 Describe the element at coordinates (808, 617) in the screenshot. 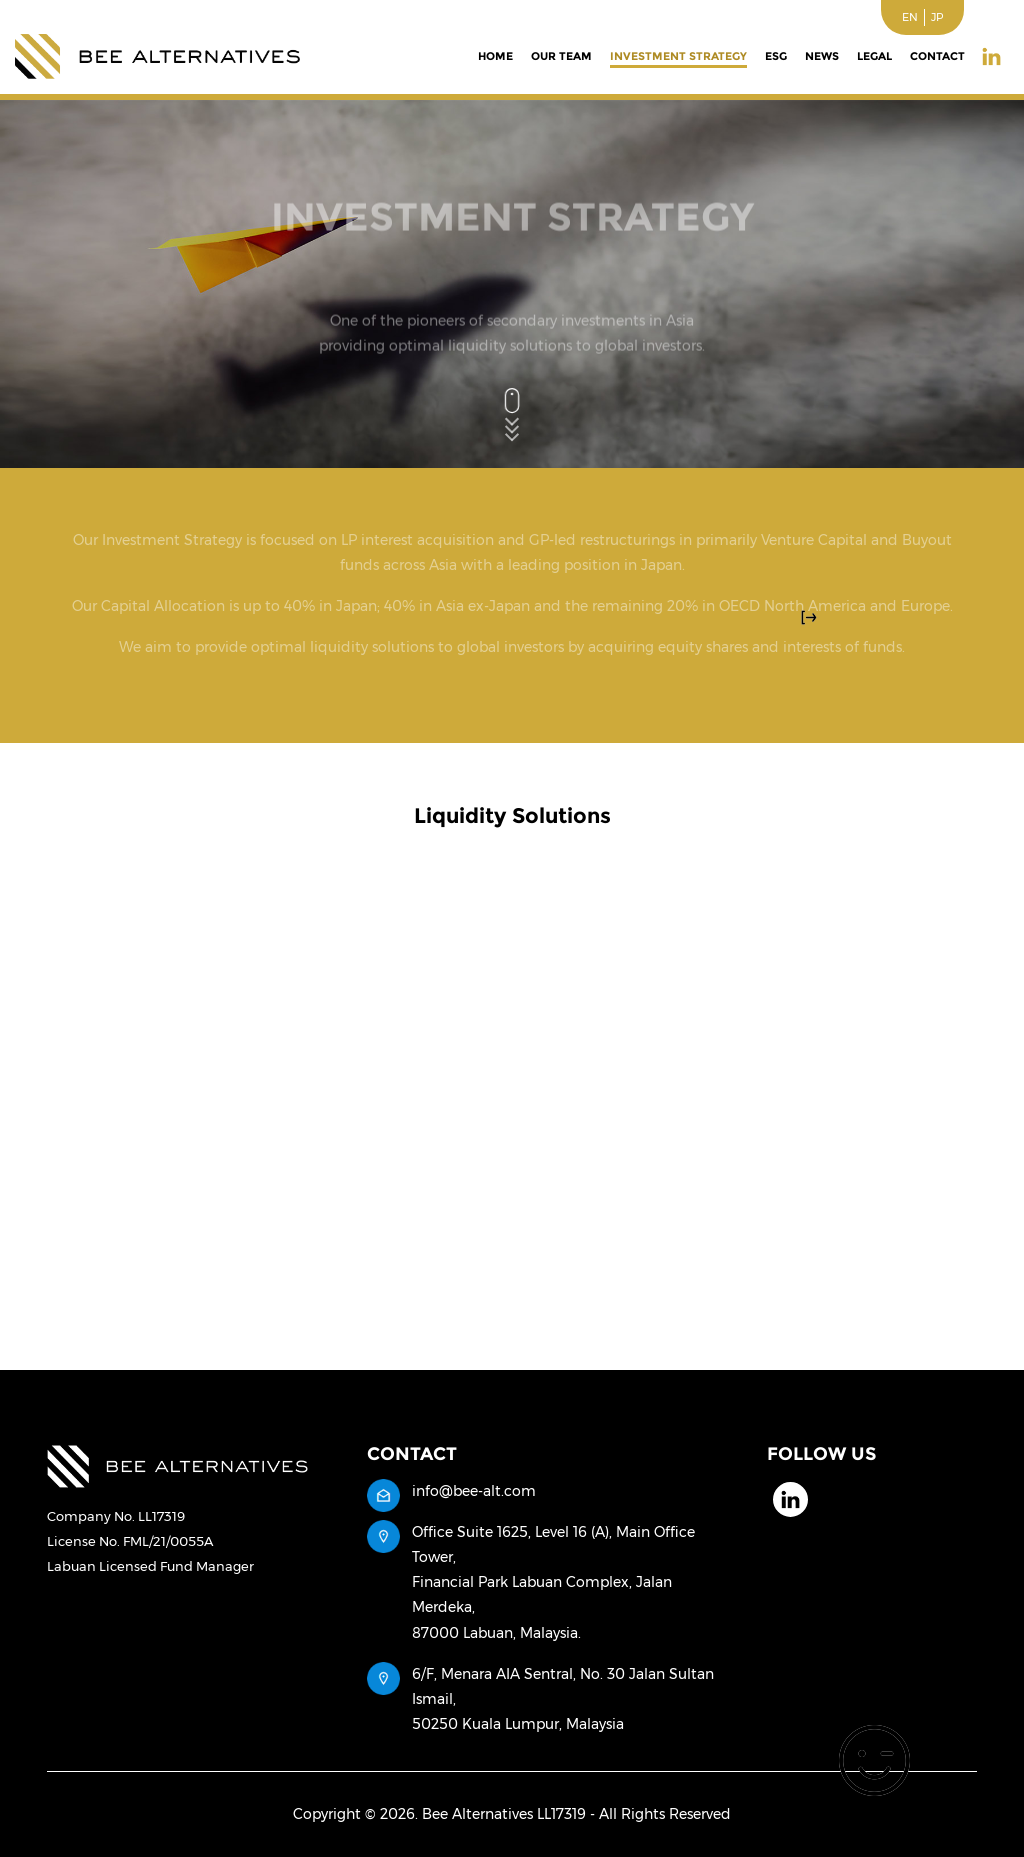

I see `log out of your account` at that location.